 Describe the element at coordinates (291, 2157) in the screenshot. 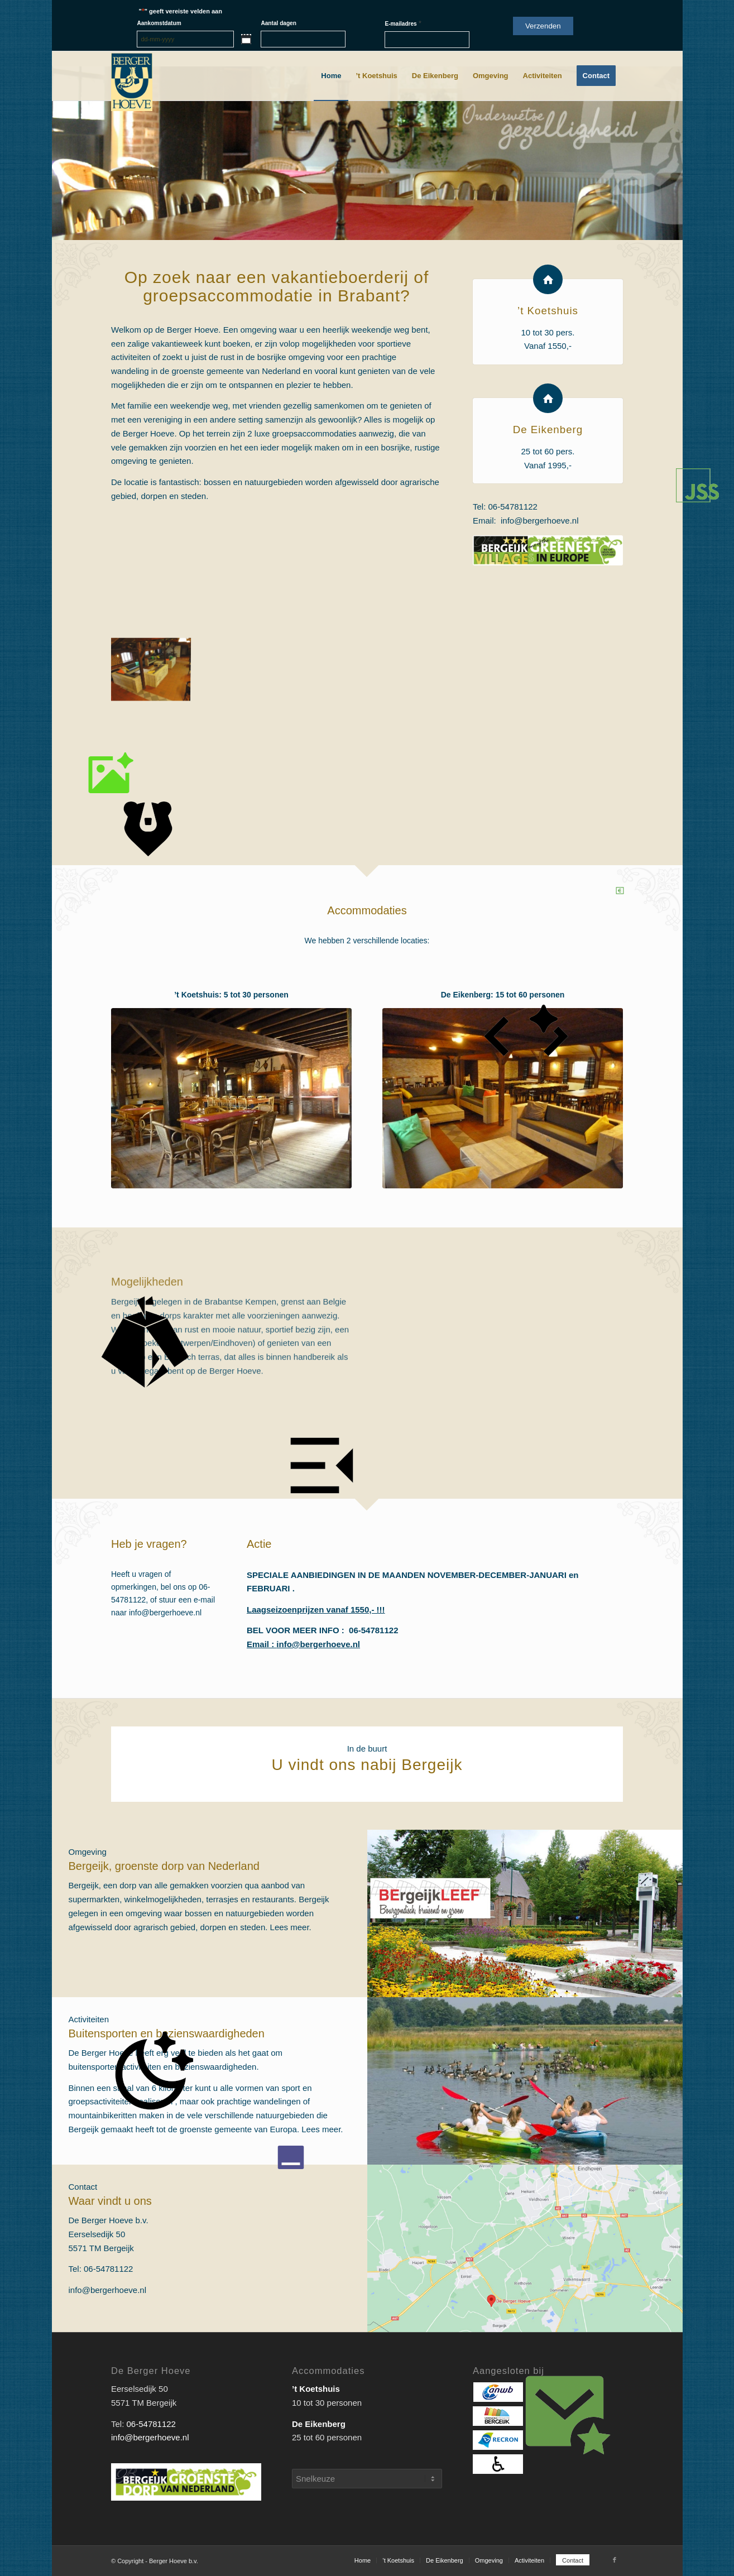

I see `switch to bottom panel layout` at that location.